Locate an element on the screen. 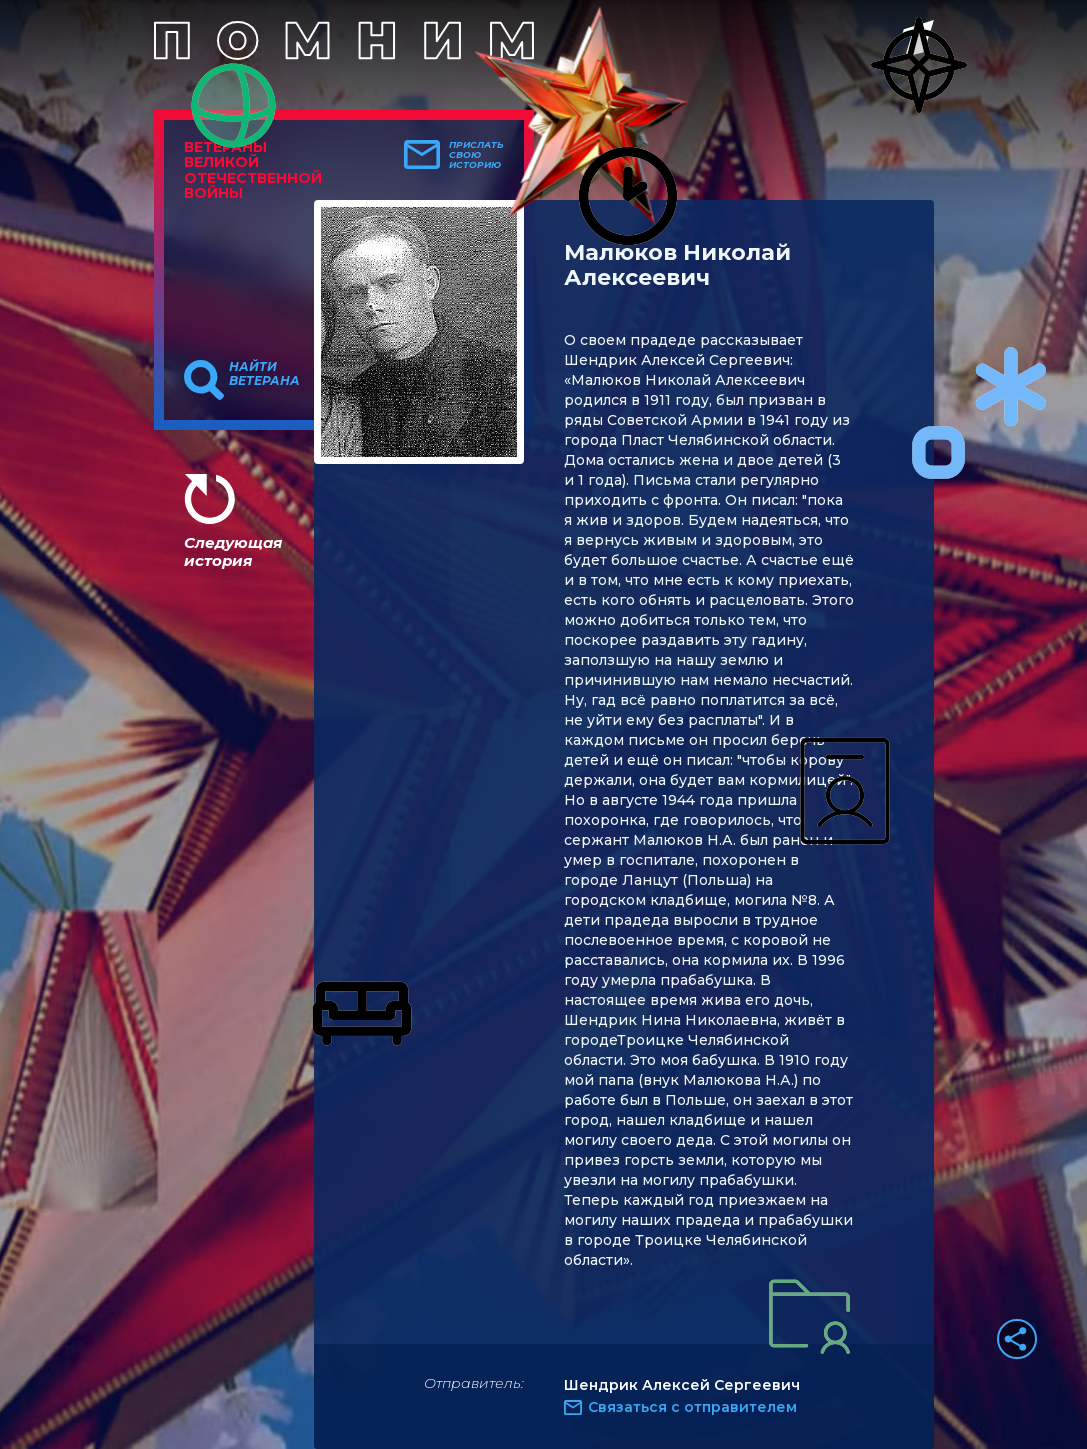 This screenshot has width=1087, height=1449. browse furniture or home decor items is located at coordinates (362, 1012).